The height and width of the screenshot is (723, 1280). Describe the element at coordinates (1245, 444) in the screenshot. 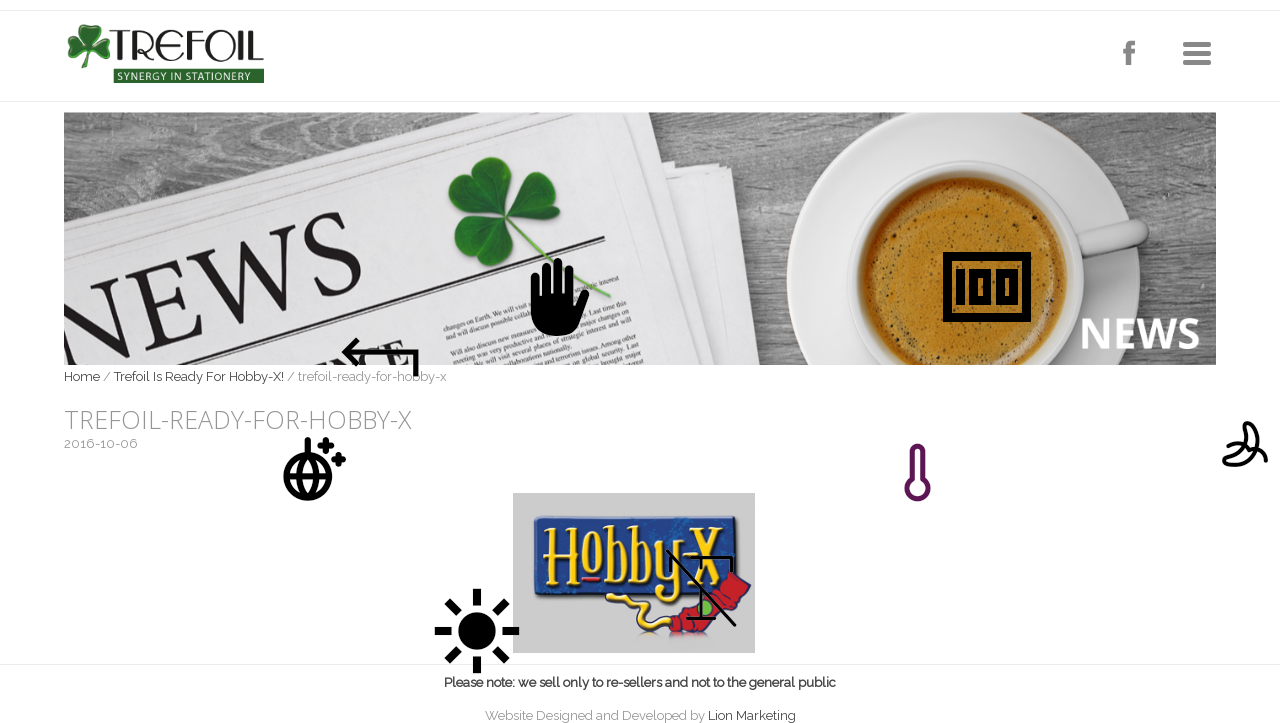

I see `food or fruit category indicator` at that location.